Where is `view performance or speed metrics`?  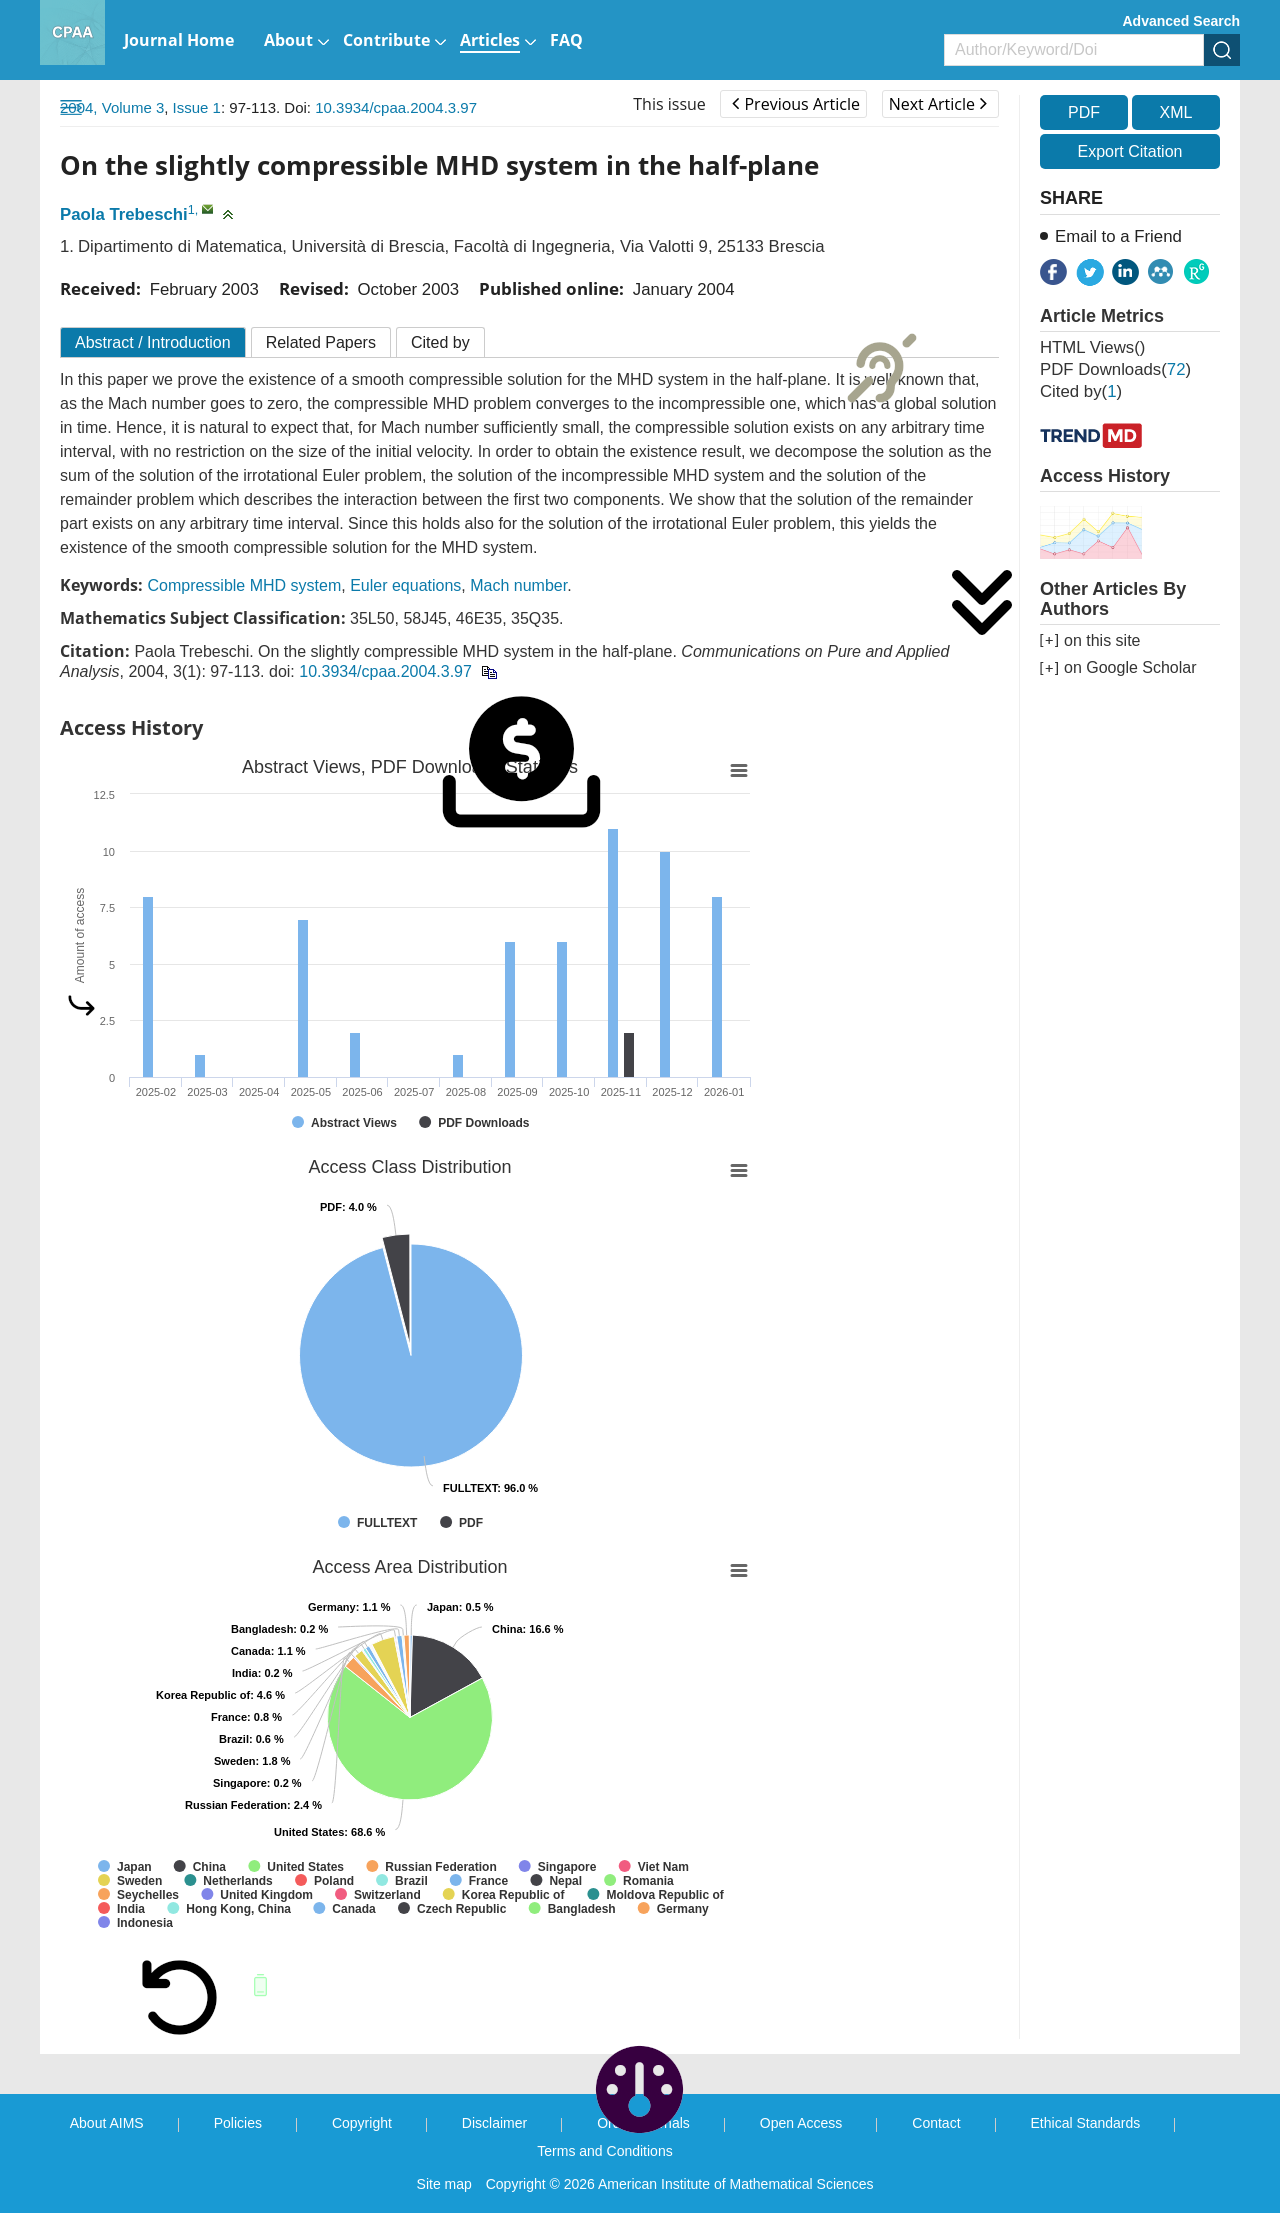
view performance or speed metrics is located at coordinates (639, 2089).